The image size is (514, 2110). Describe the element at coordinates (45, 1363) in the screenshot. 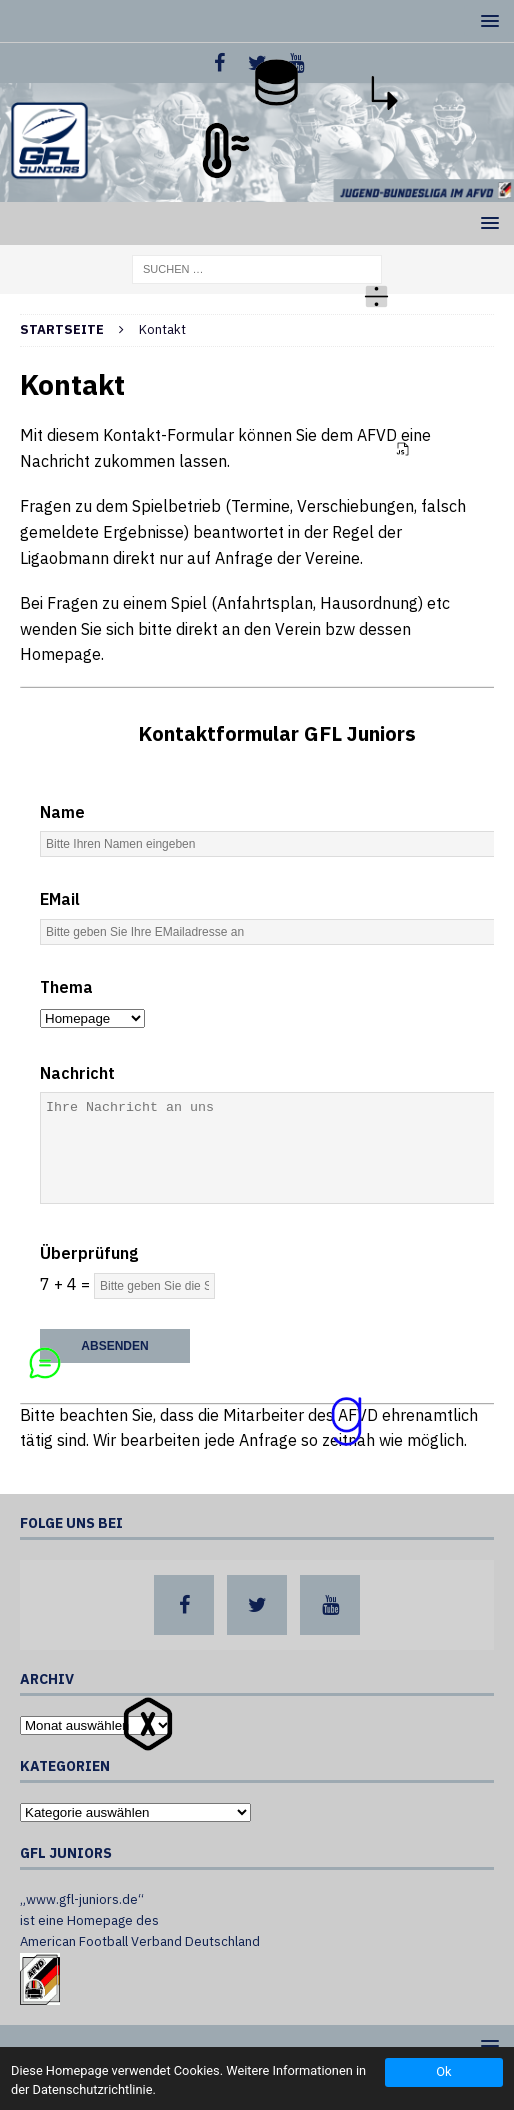

I see `open chat or messaging` at that location.